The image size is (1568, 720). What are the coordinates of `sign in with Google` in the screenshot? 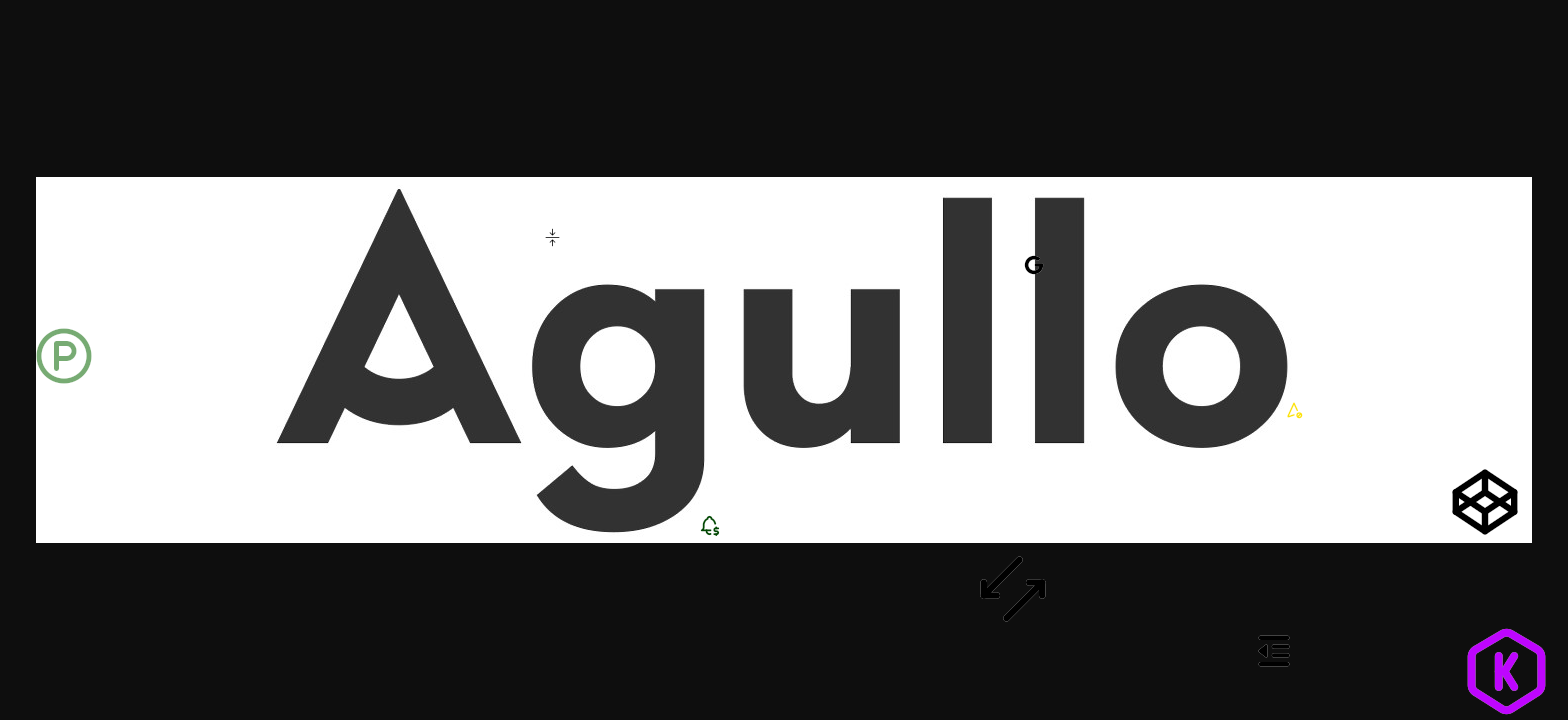 It's located at (1034, 265).